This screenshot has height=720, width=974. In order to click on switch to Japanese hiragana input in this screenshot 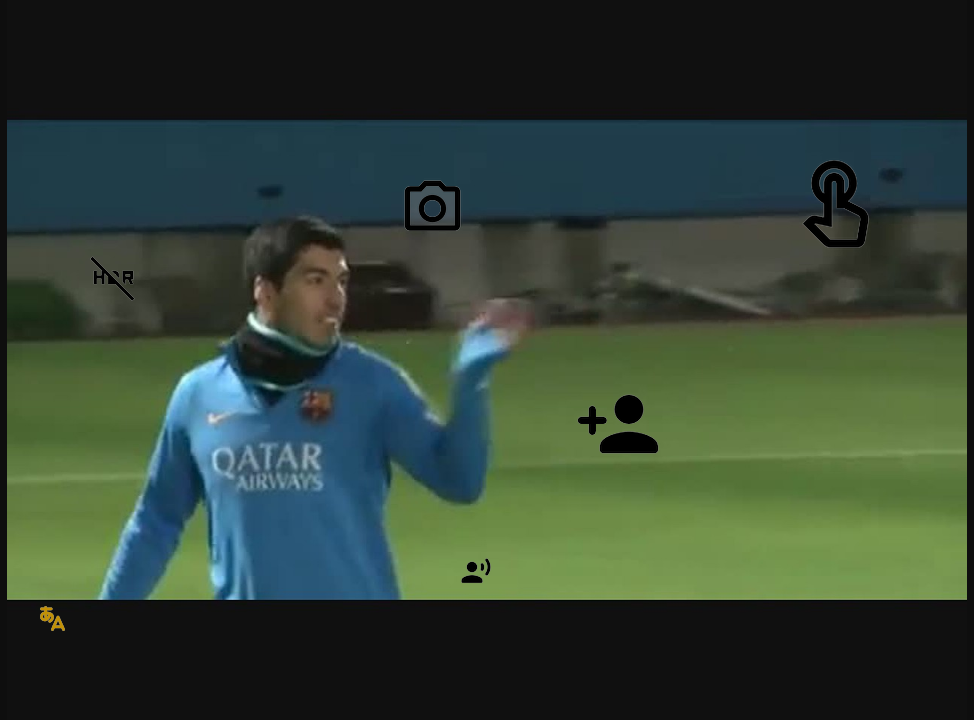, I will do `click(52, 618)`.